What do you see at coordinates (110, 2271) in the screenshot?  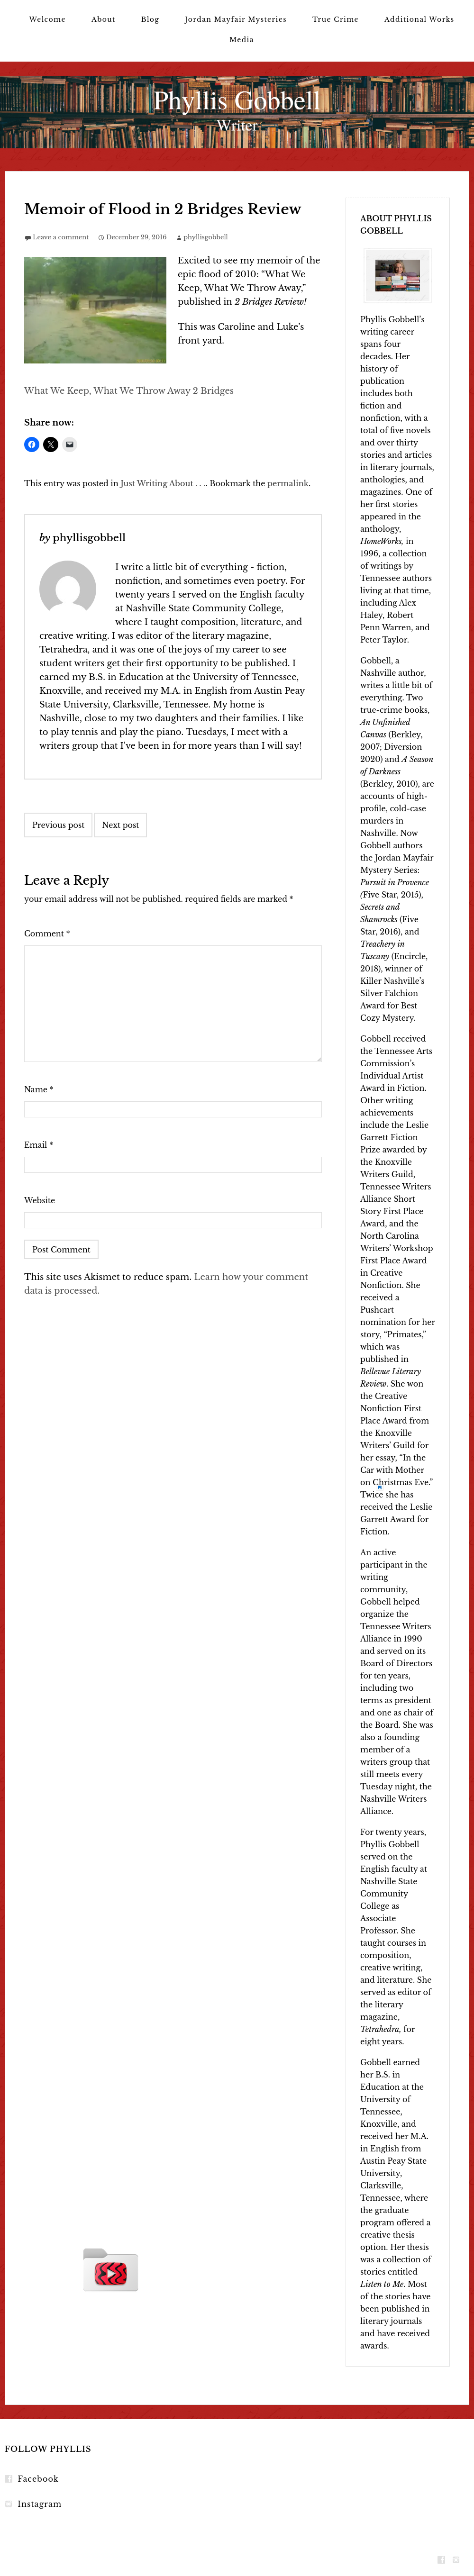 I see `open PewDiePie YouTube channel folder` at bounding box center [110, 2271].